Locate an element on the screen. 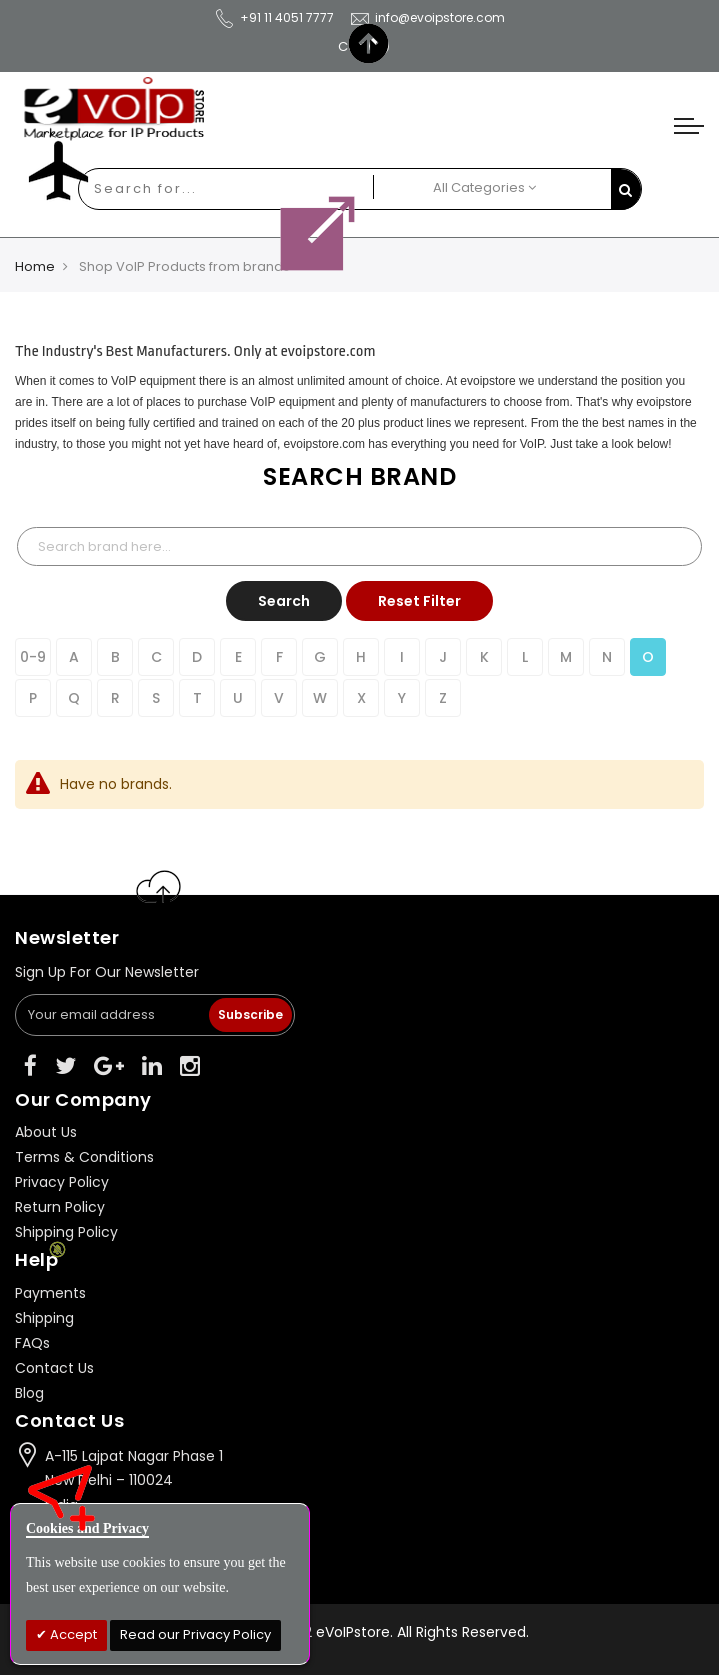 The height and width of the screenshot is (1675, 719). upload file to cloud storage is located at coordinates (158, 886).